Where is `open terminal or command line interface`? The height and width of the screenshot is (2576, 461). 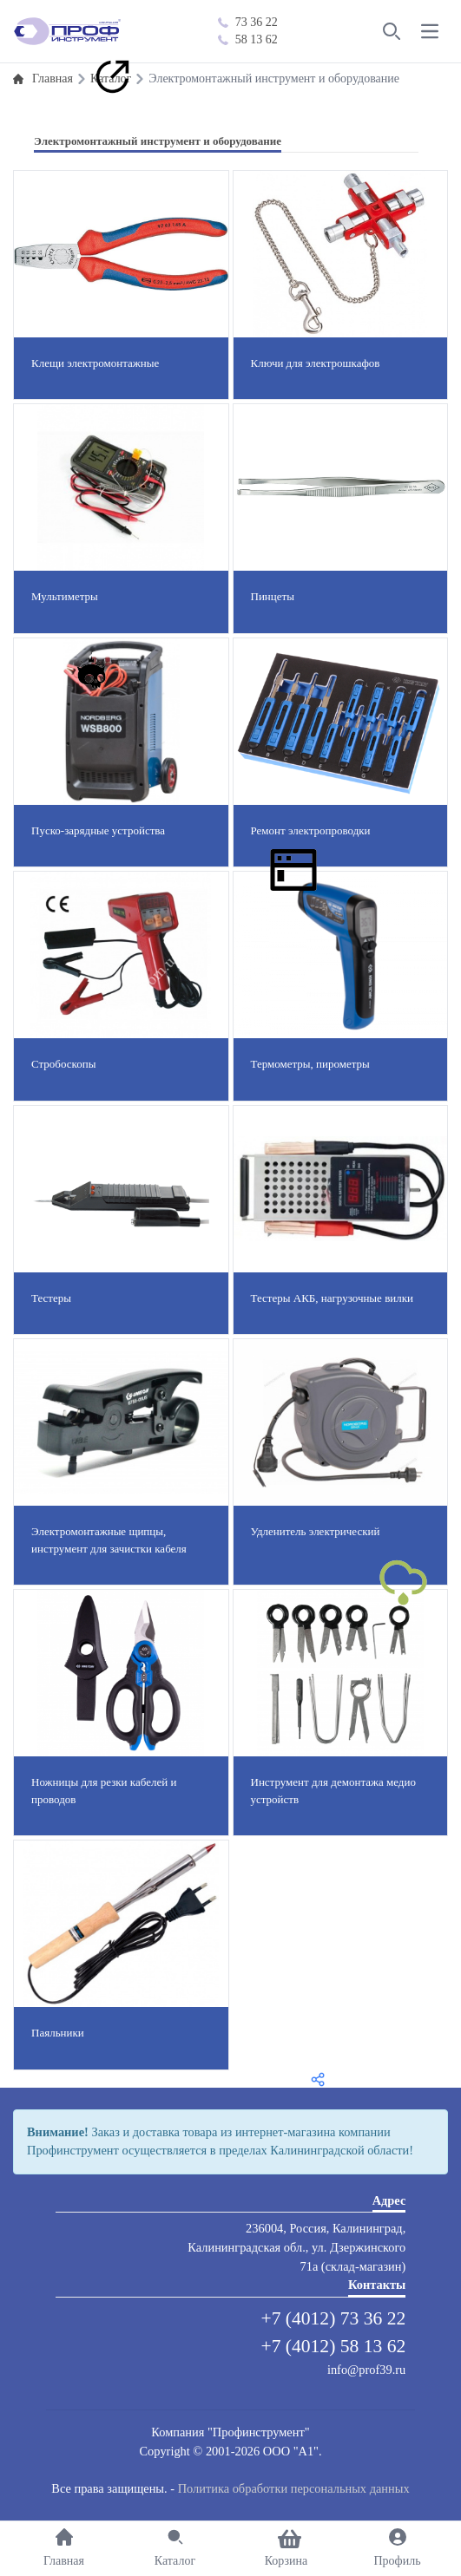 open terminal or command line interface is located at coordinates (293, 870).